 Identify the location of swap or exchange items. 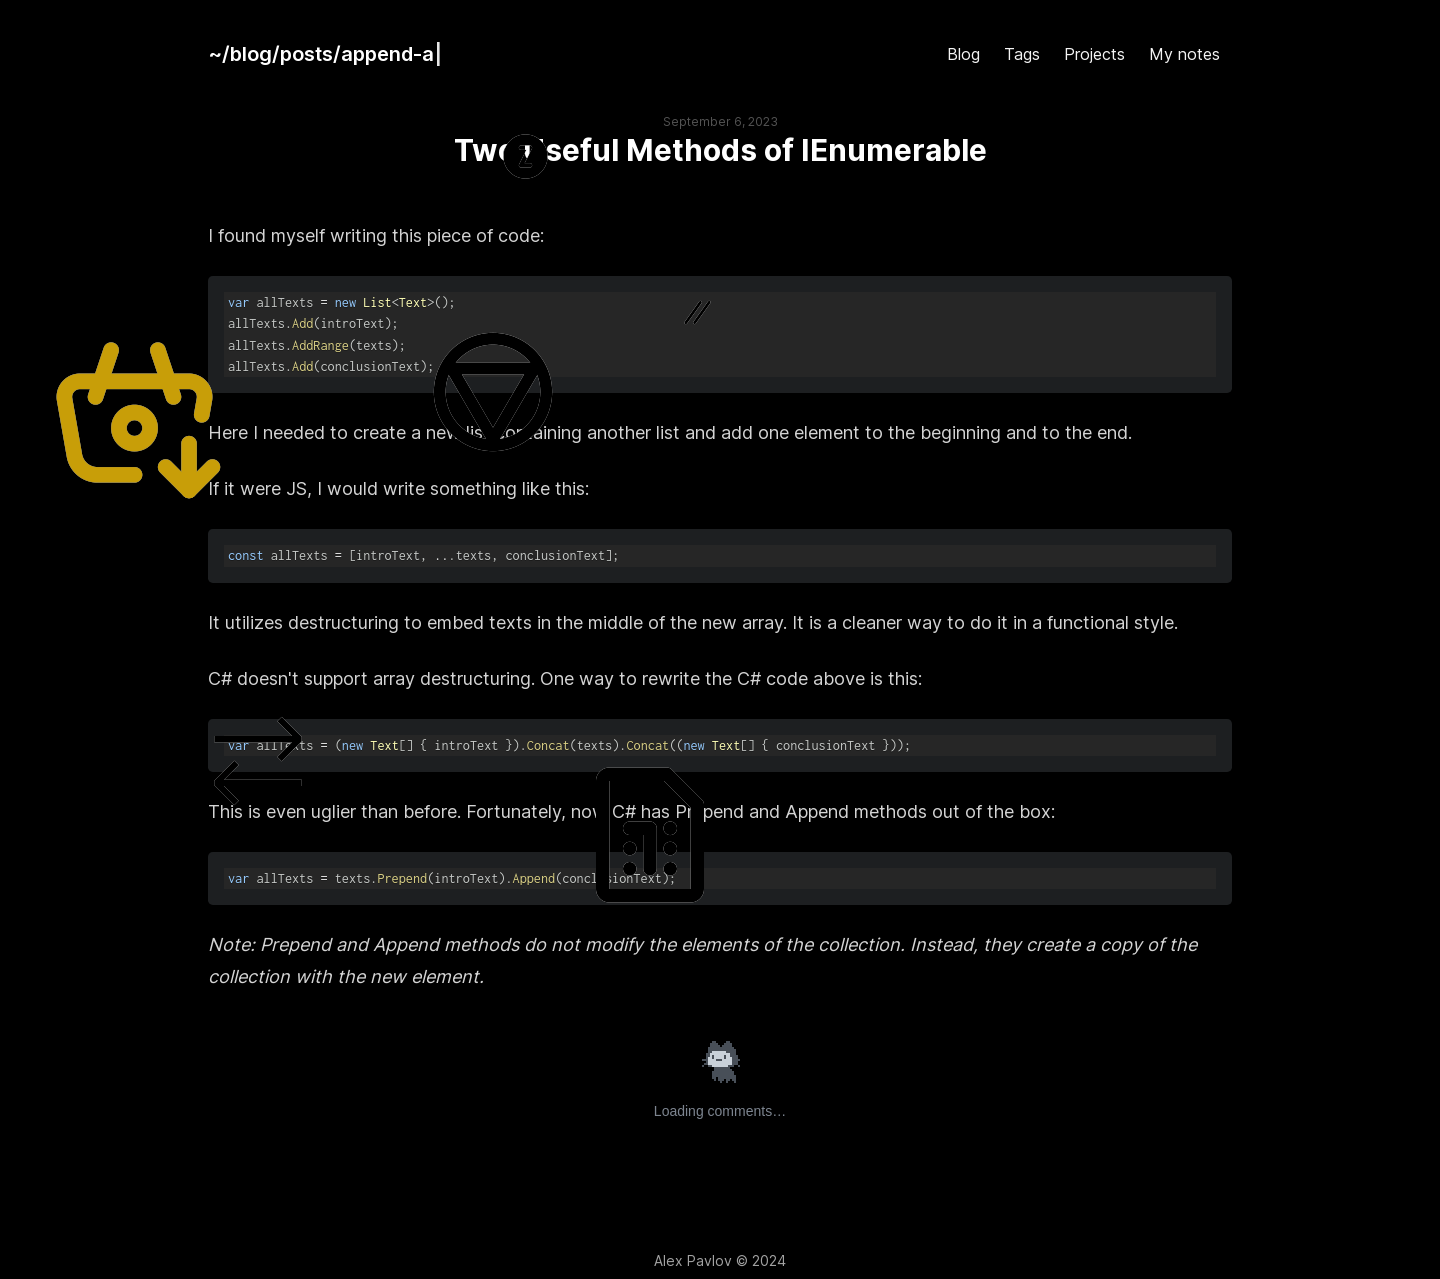
(258, 761).